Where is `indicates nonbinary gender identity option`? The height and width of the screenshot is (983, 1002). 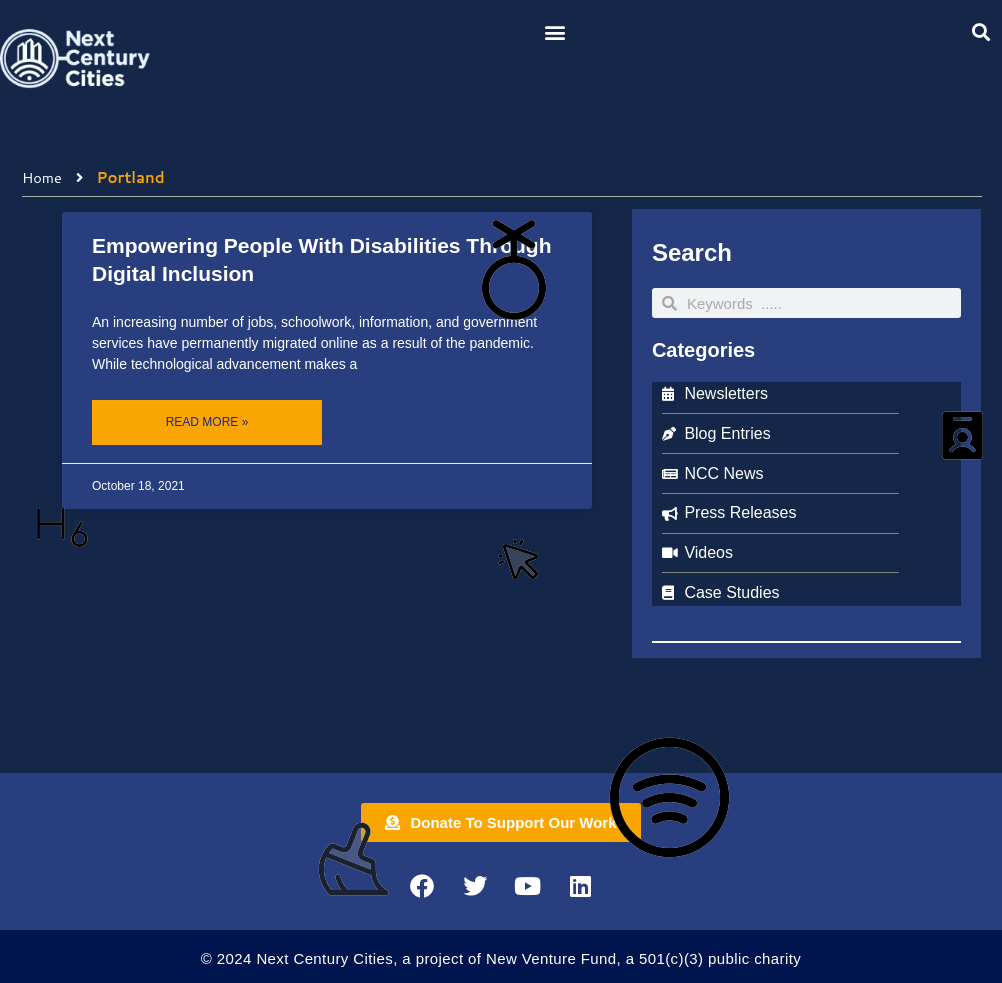
indicates nonbinary gender identity option is located at coordinates (514, 270).